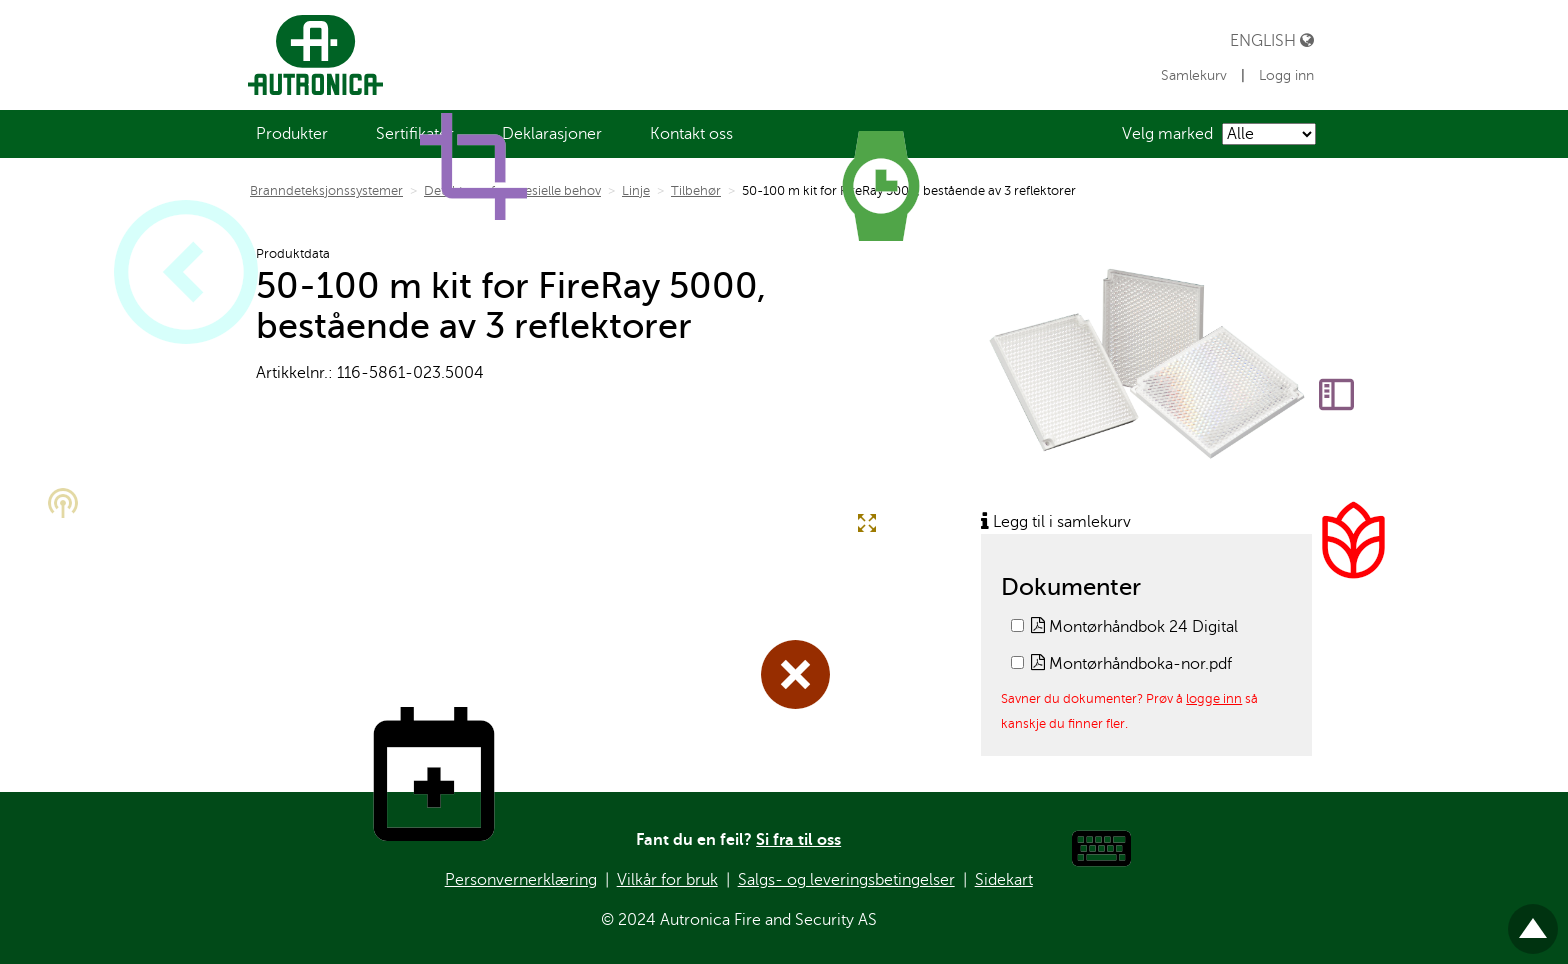 The image size is (1568, 964). Describe the element at coordinates (1336, 394) in the screenshot. I see `show sidebar navigation panel` at that location.